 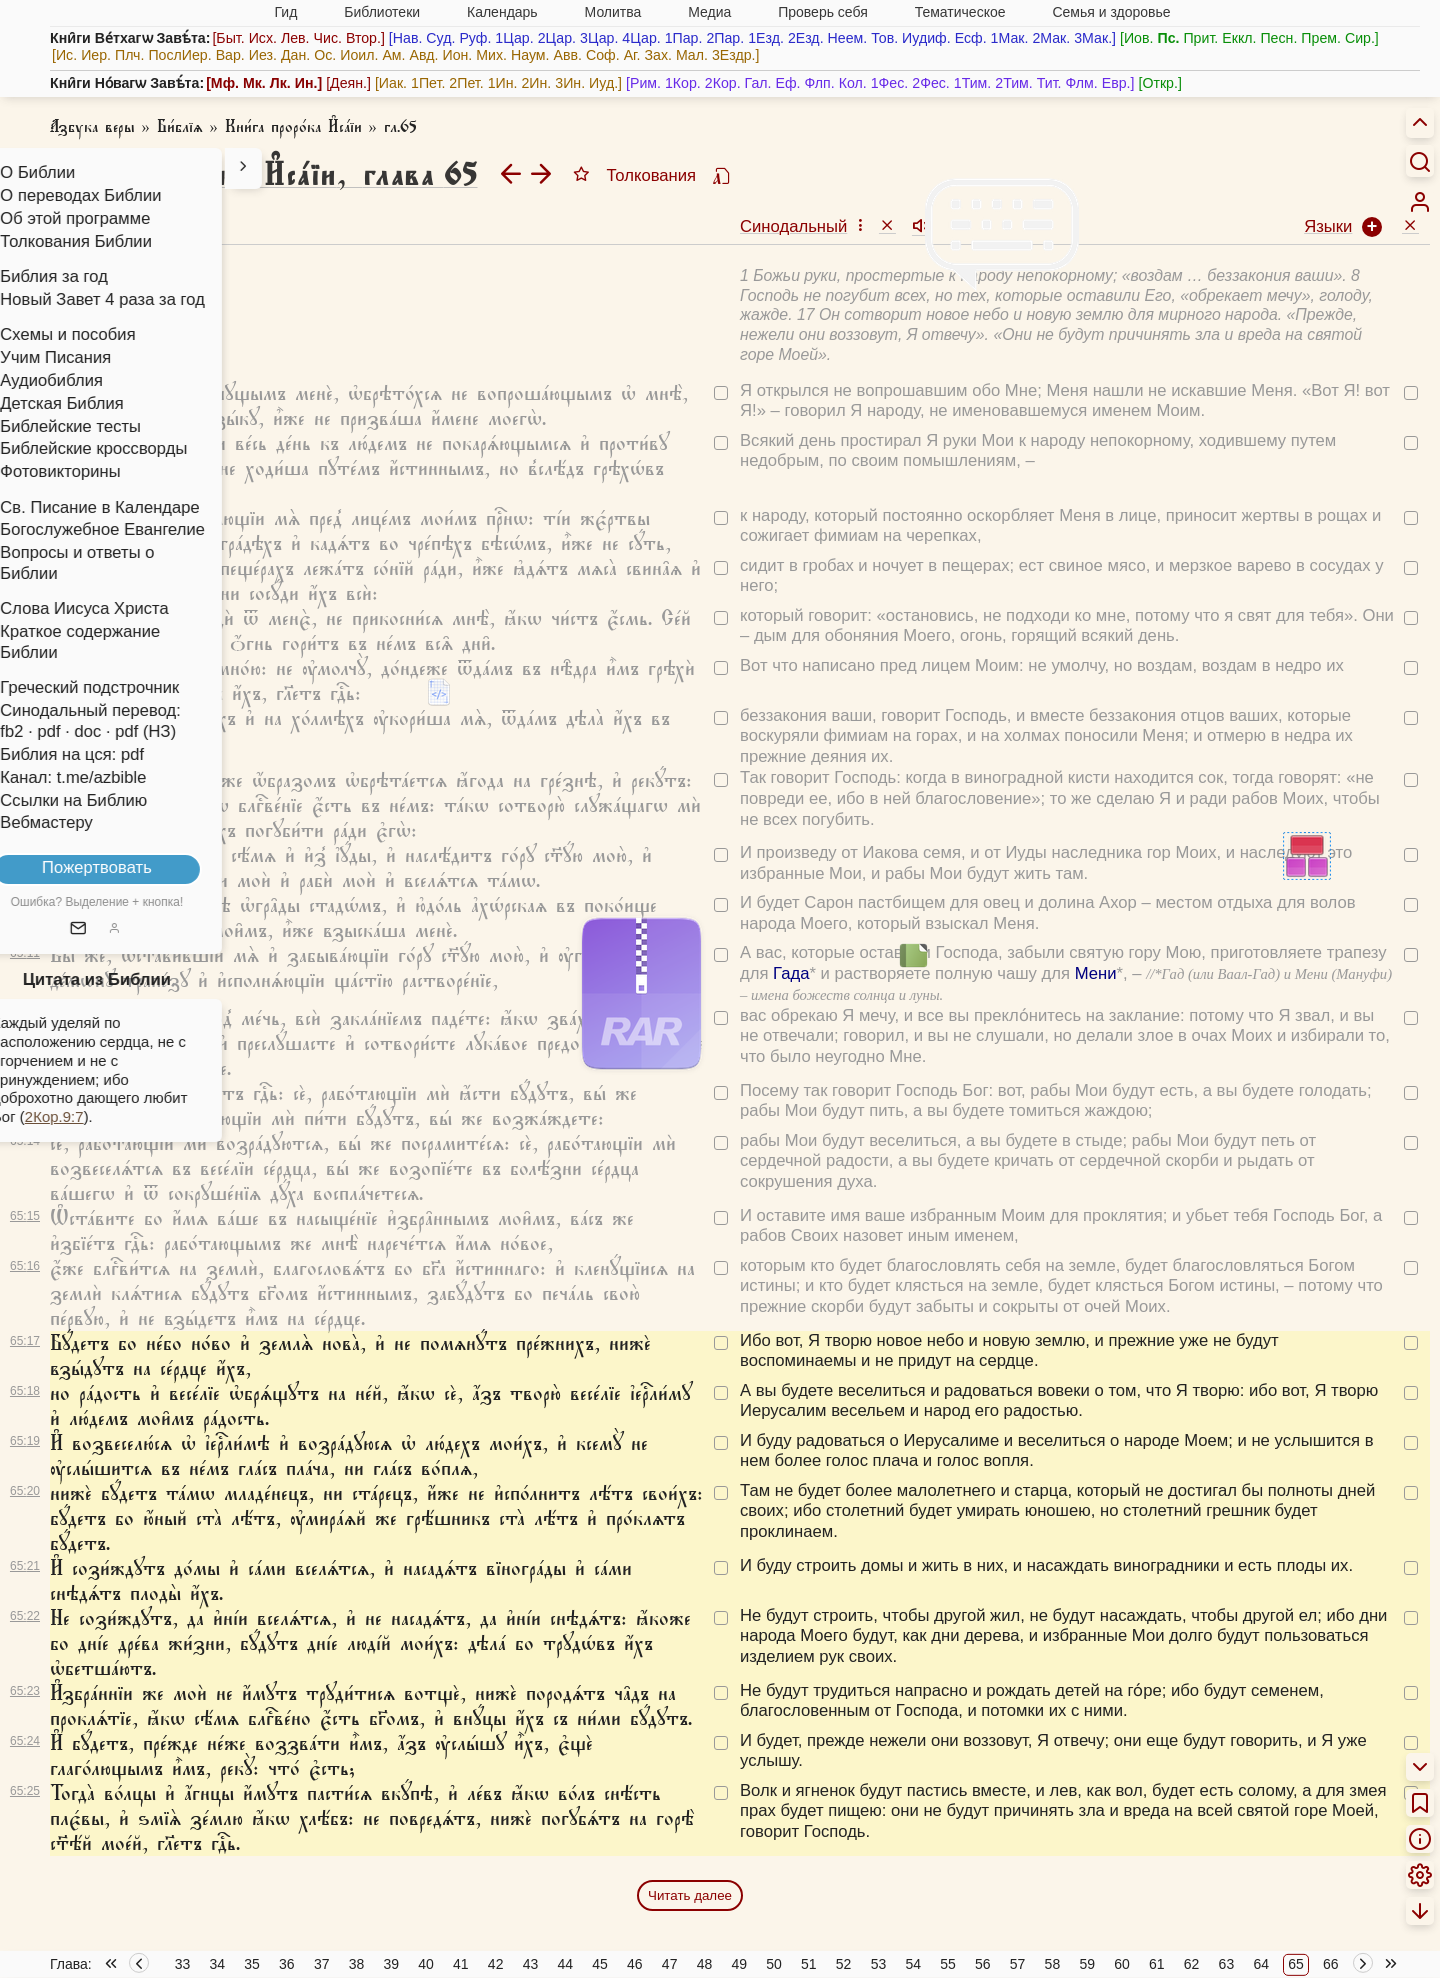 I want to click on indicates virtual keyboard is active, so click(x=1002, y=235).